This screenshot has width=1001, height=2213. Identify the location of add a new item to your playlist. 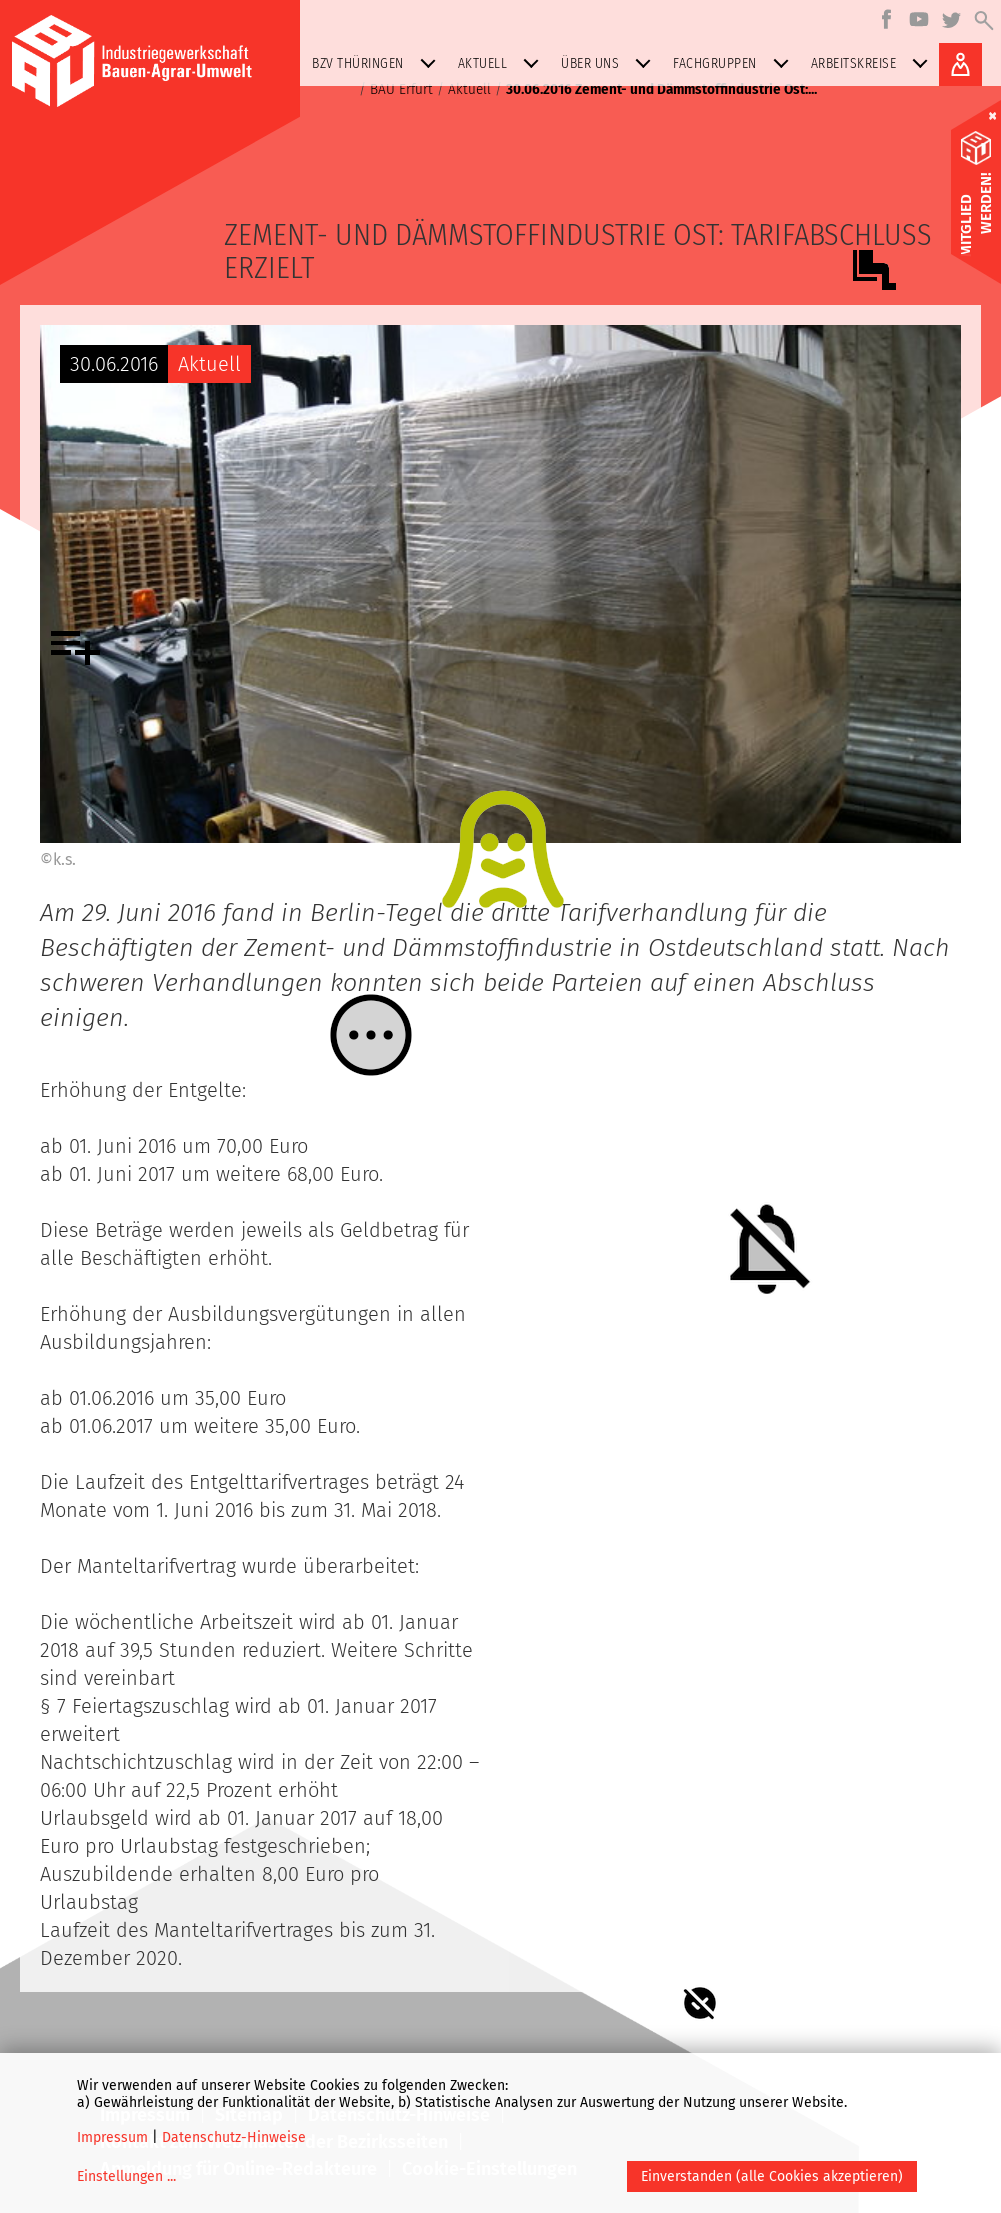
(75, 645).